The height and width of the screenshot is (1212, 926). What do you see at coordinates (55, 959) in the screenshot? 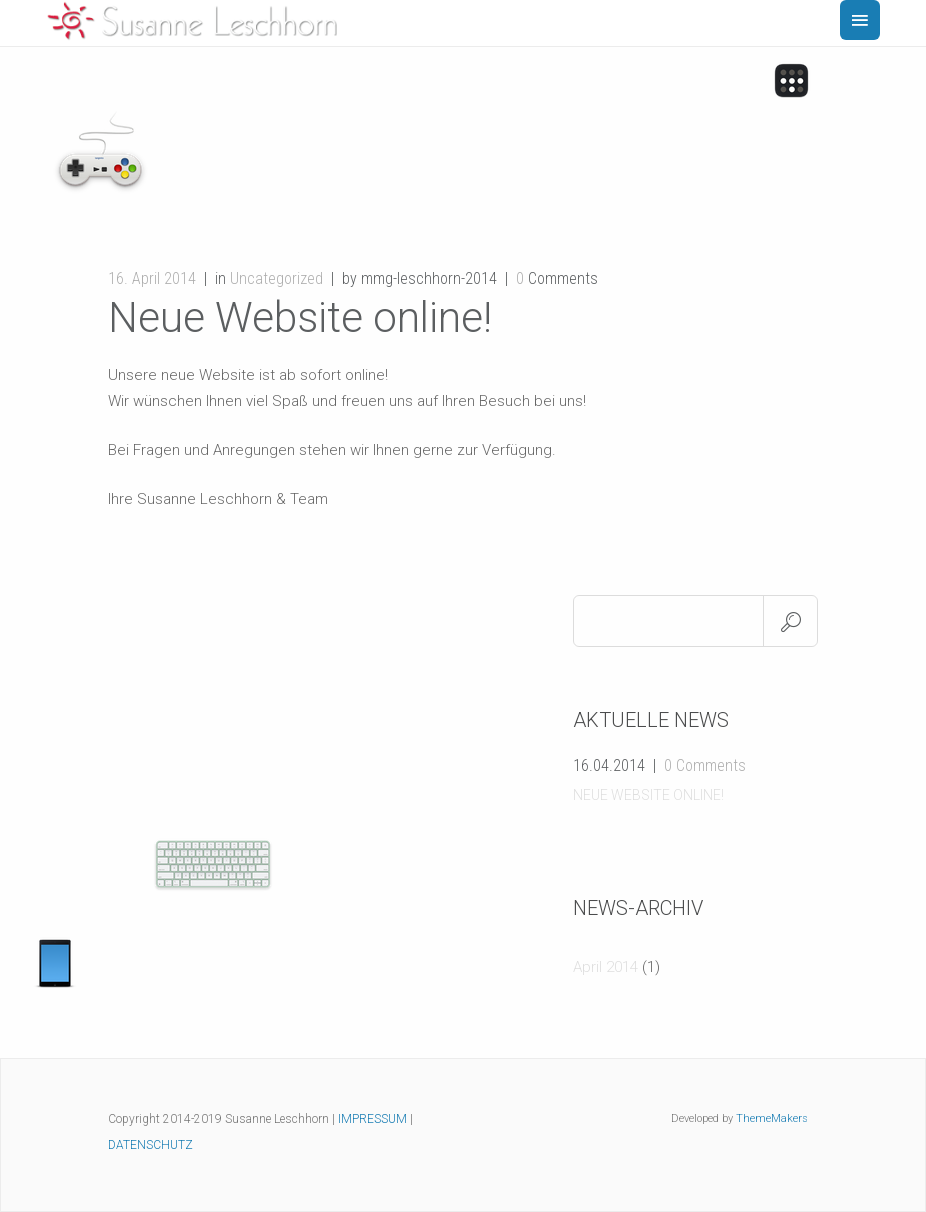
I see `iPad mini device connected via cellular` at bounding box center [55, 959].